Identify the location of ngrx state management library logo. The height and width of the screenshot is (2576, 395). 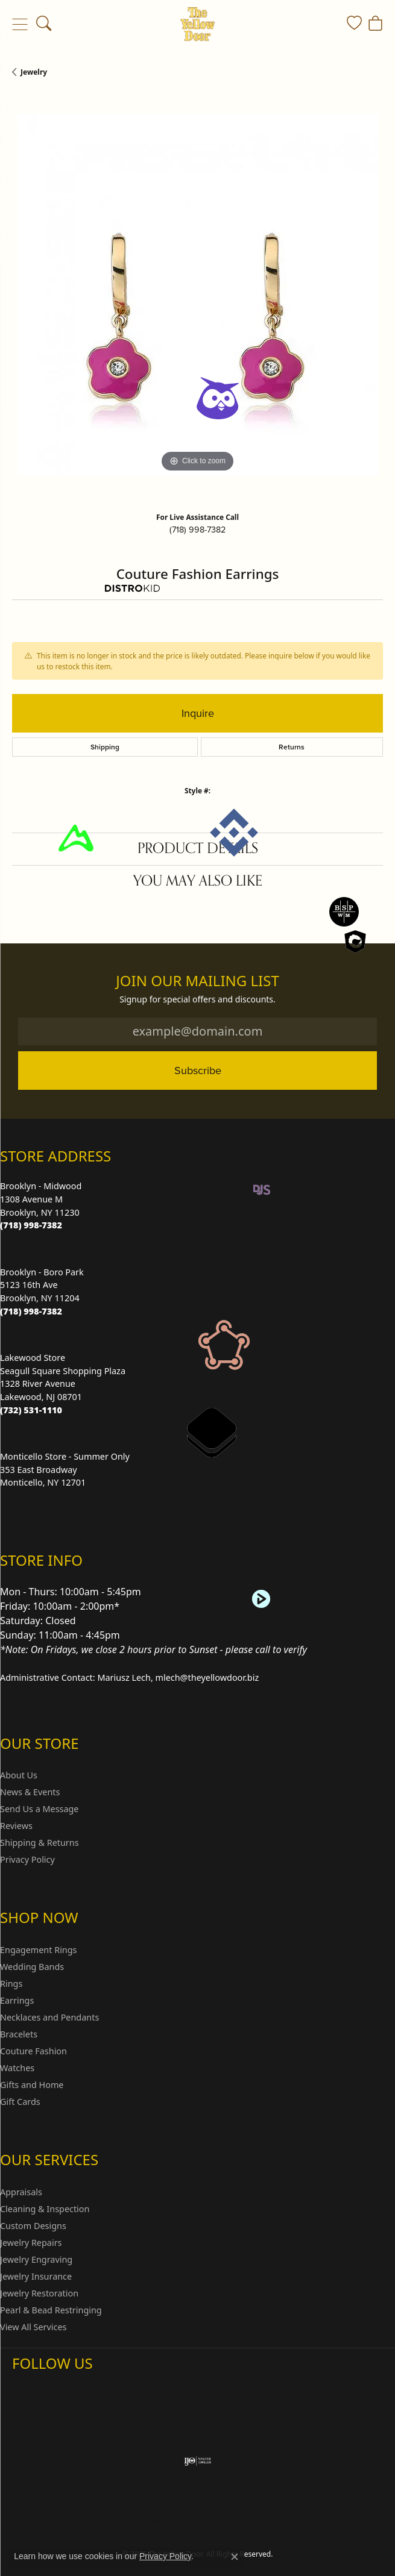
(355, 942).